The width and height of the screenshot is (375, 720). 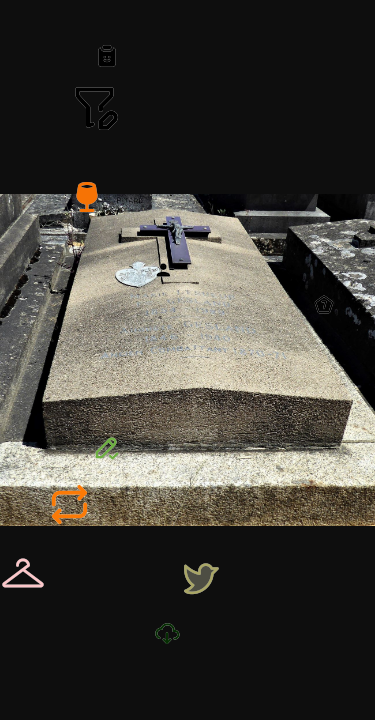 What do you see at coordinates (167, 632) in the screenshot?
I see `download file from cloud storage` at bounding box center [167, 632].